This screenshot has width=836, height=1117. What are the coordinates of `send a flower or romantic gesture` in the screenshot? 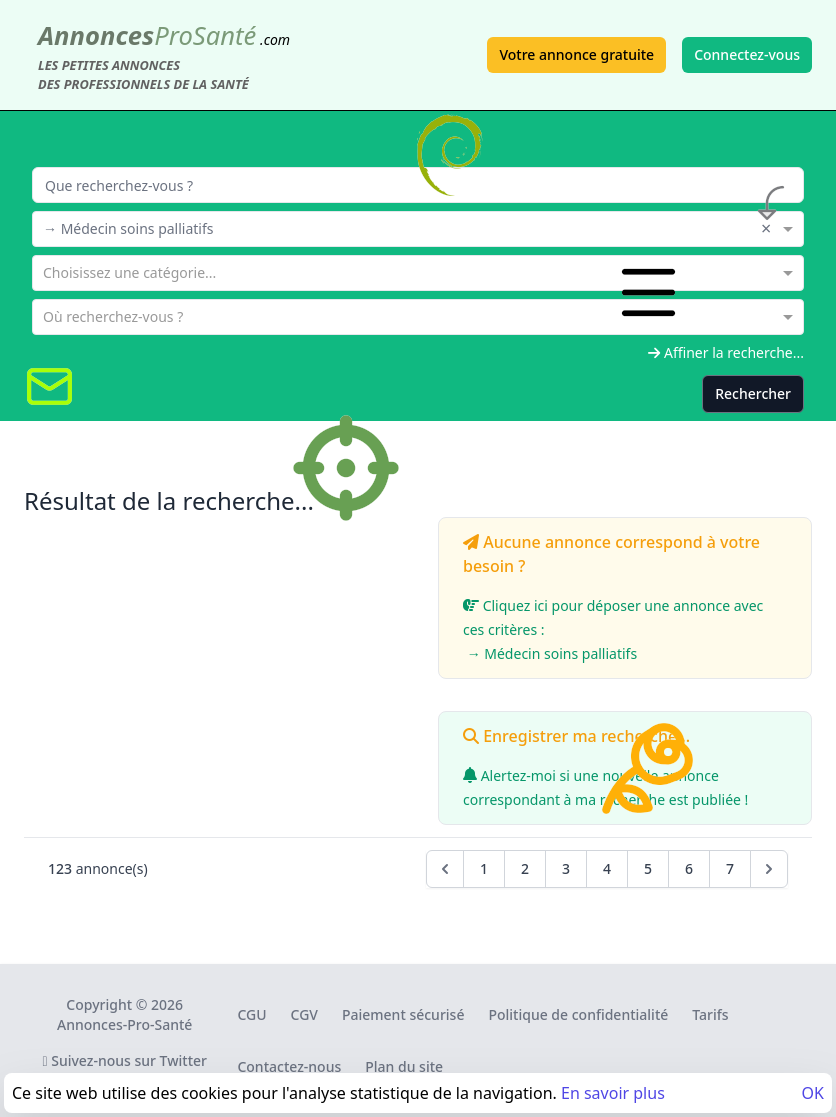 It's located at (647, 768).